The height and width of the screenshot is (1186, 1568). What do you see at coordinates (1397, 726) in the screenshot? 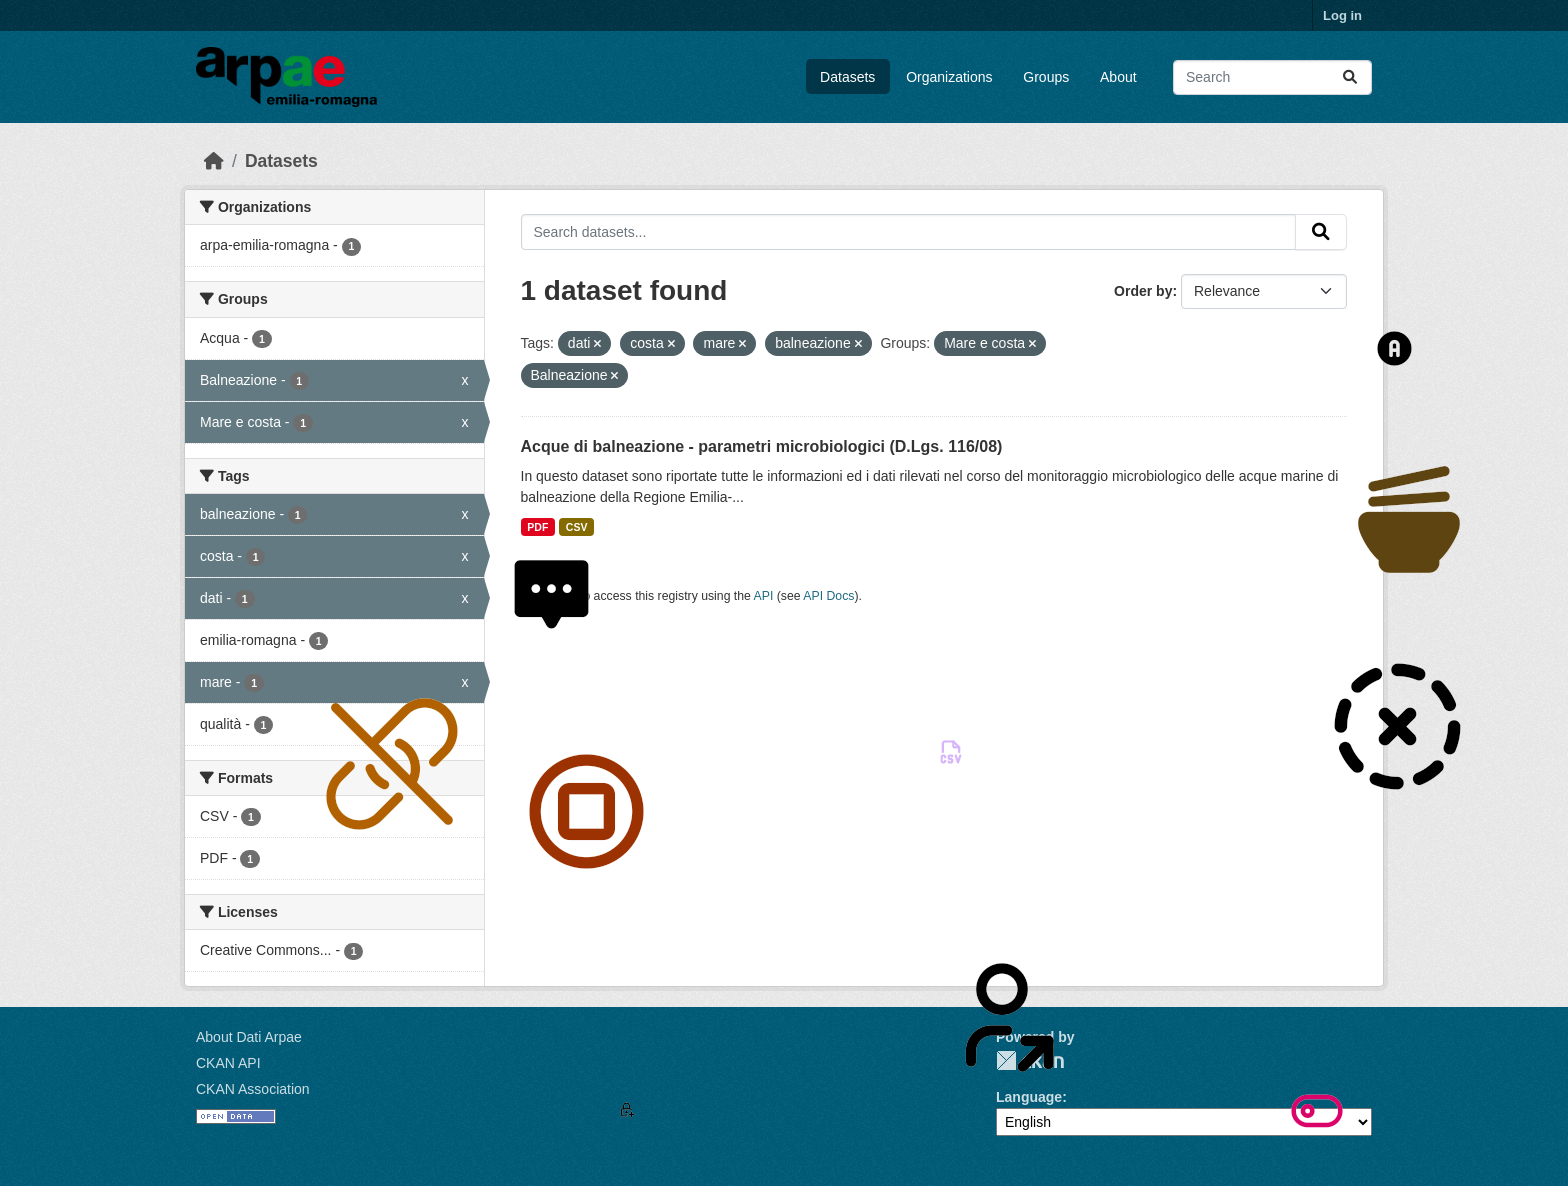
I see `cancel a pending or in-progress action` at bounding box center [1397, 726].